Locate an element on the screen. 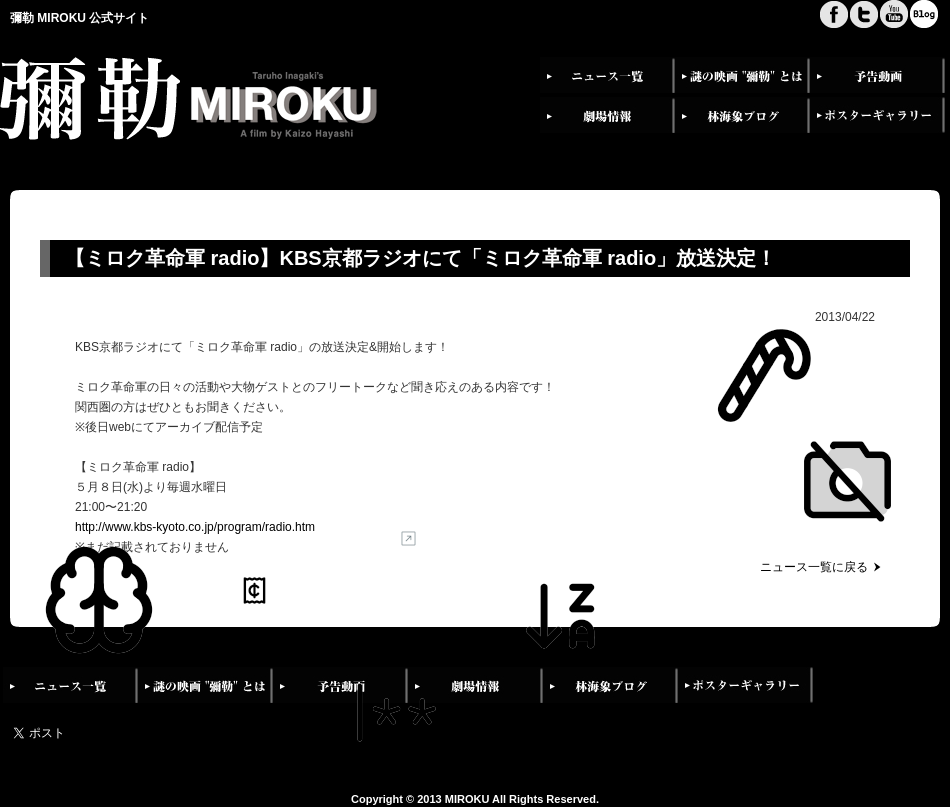 This screenshot has height=807, width=950. indicates holiday or seasonal content is located at coordinates (764, 375).